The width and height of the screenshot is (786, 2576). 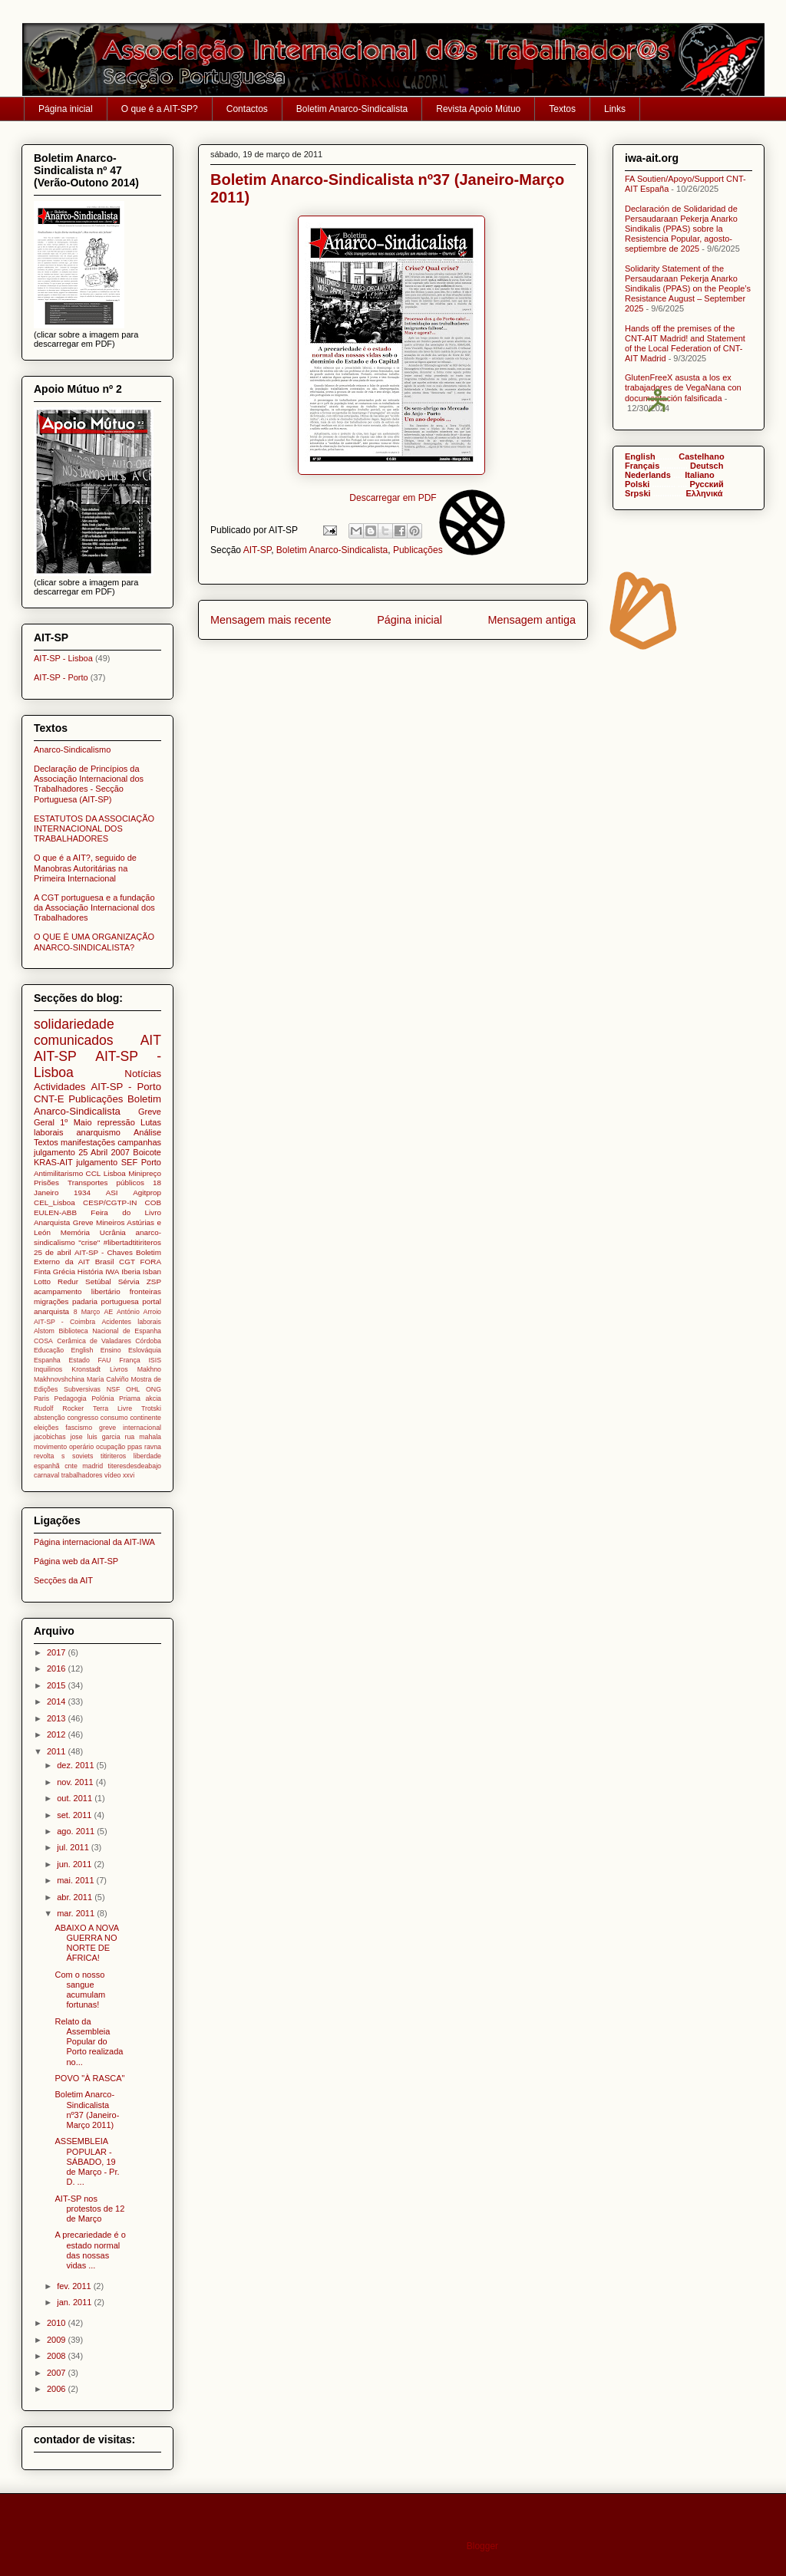 I want to click on access basketball or sports-related content, so click(x=472, y=522).